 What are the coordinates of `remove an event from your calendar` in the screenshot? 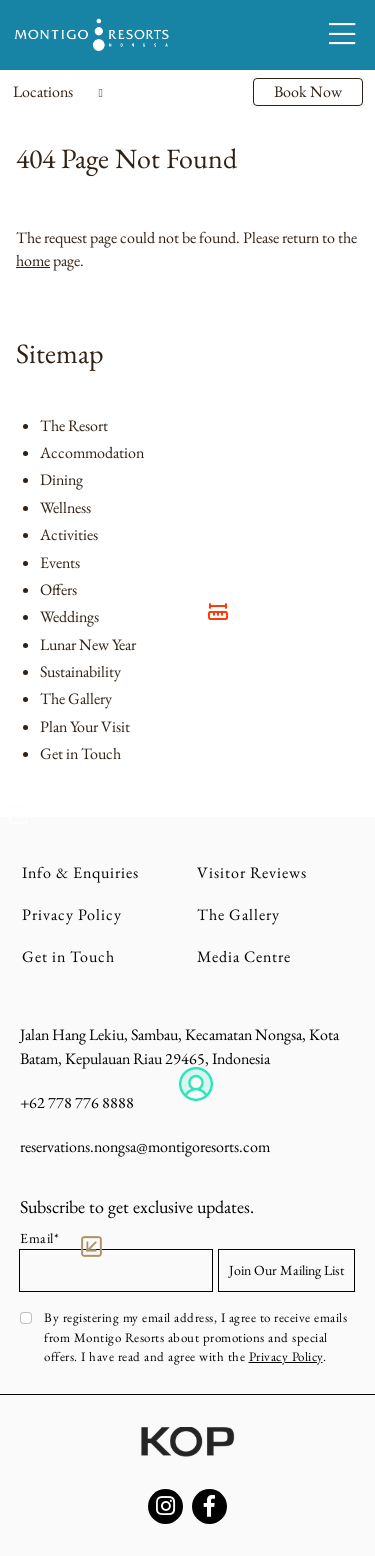 It's located at (18, 814).